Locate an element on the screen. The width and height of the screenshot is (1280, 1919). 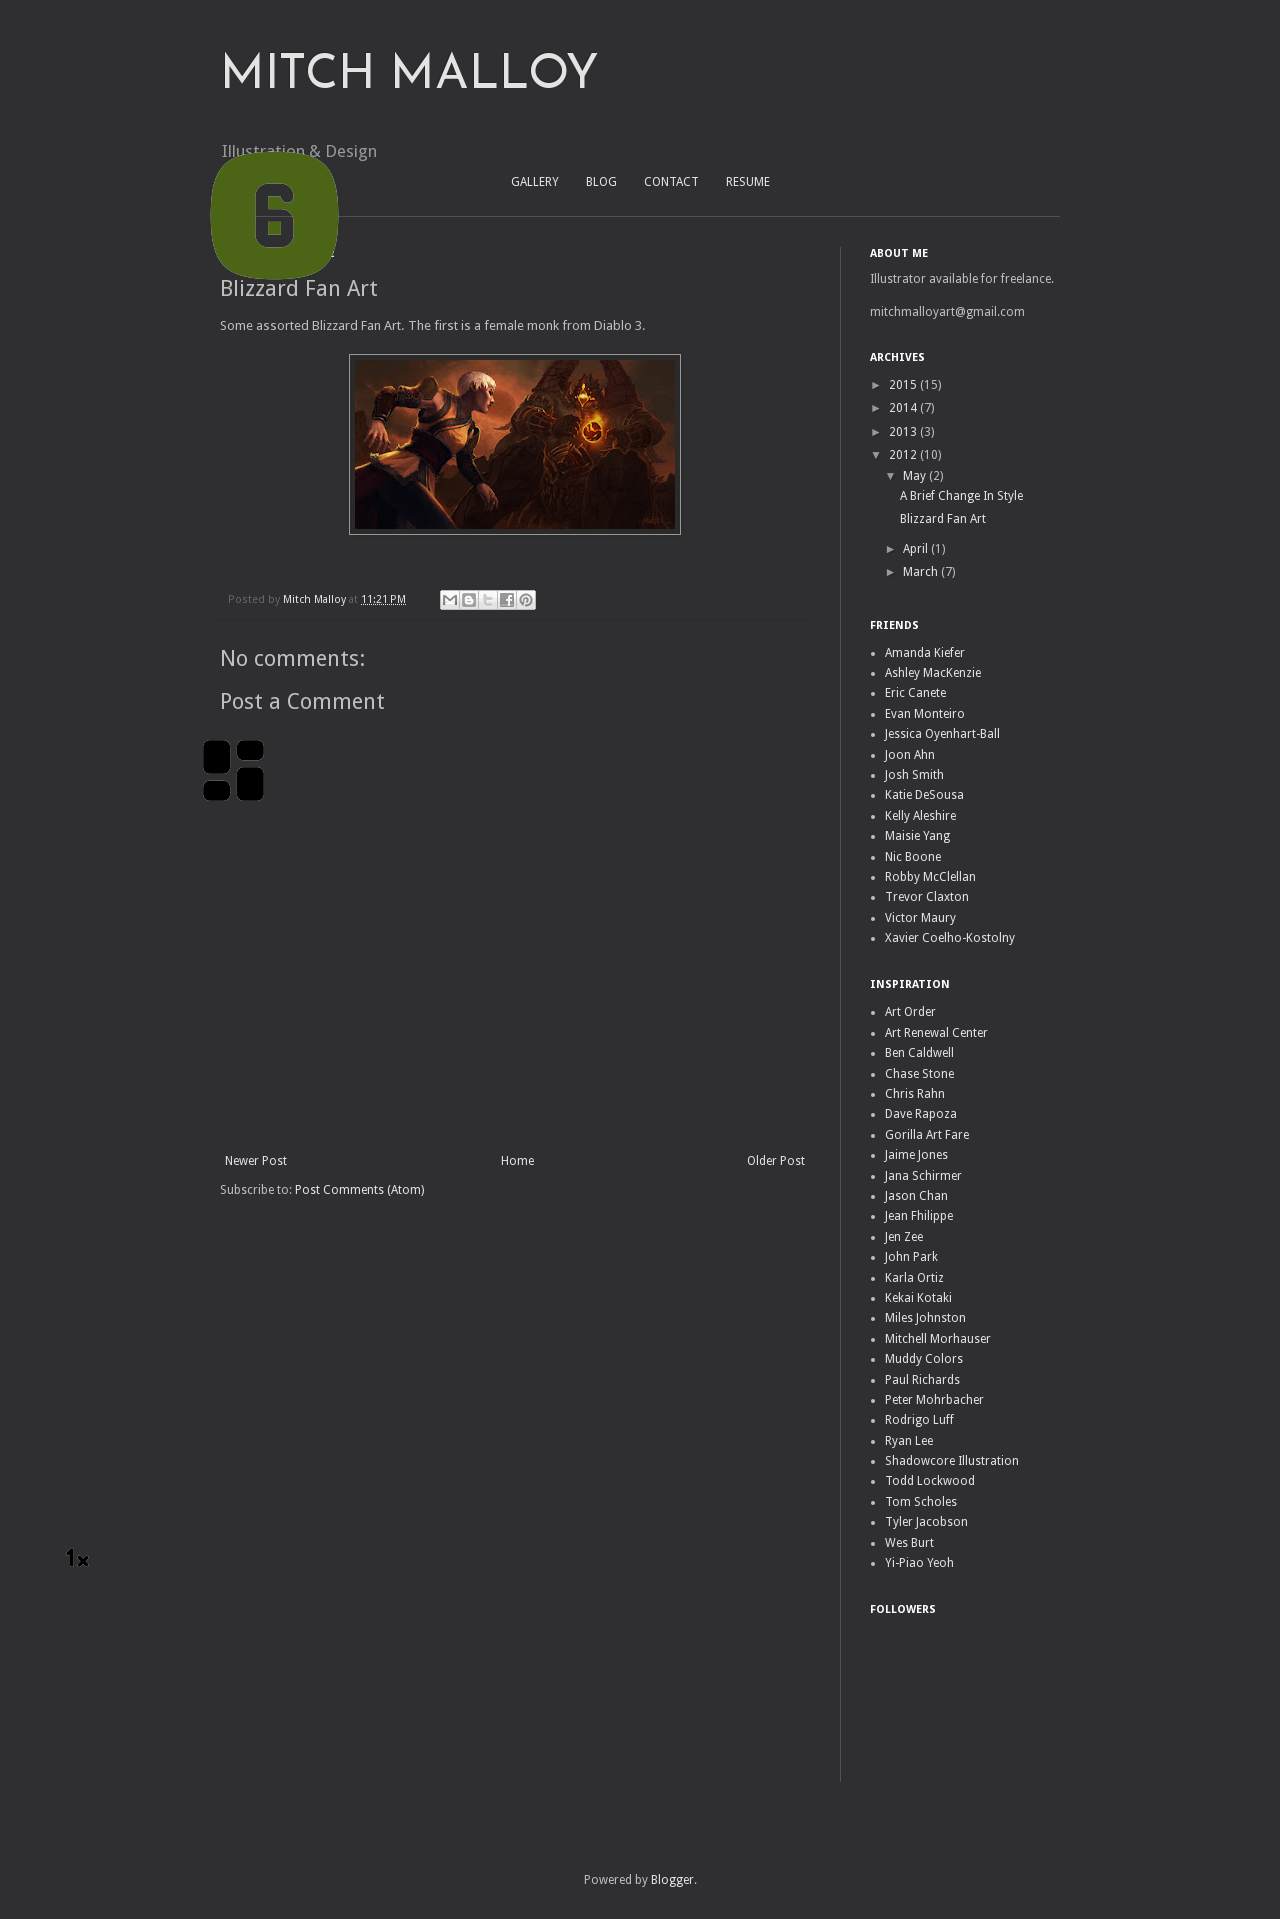
indicates step 6 in a multi-step process is located at coordinates (274, 215).